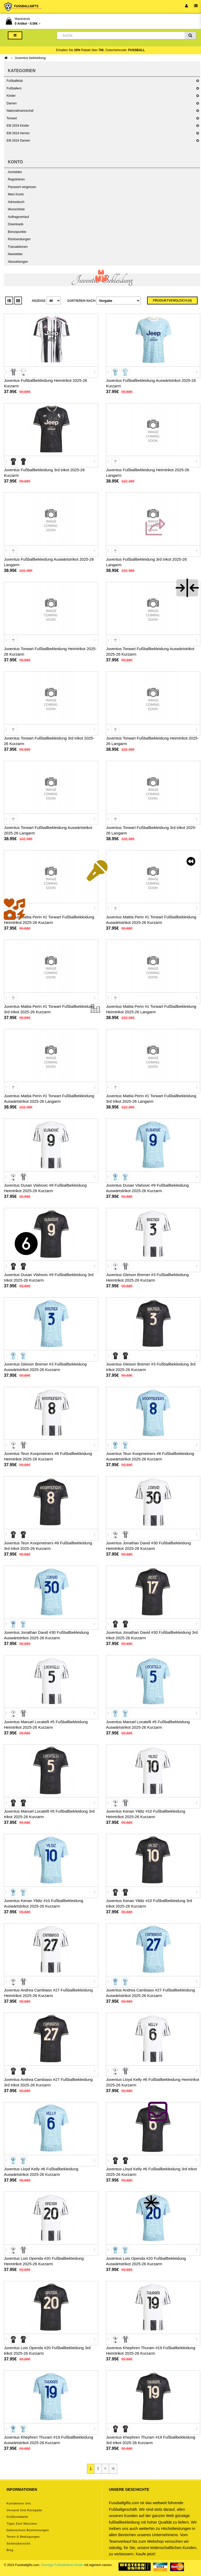 This screenshot has height=2576, width=201. What do you see at coordinates (101, 276) in the screenshot?
I see `view inventory or stock items` at bounding box center [101, 276].